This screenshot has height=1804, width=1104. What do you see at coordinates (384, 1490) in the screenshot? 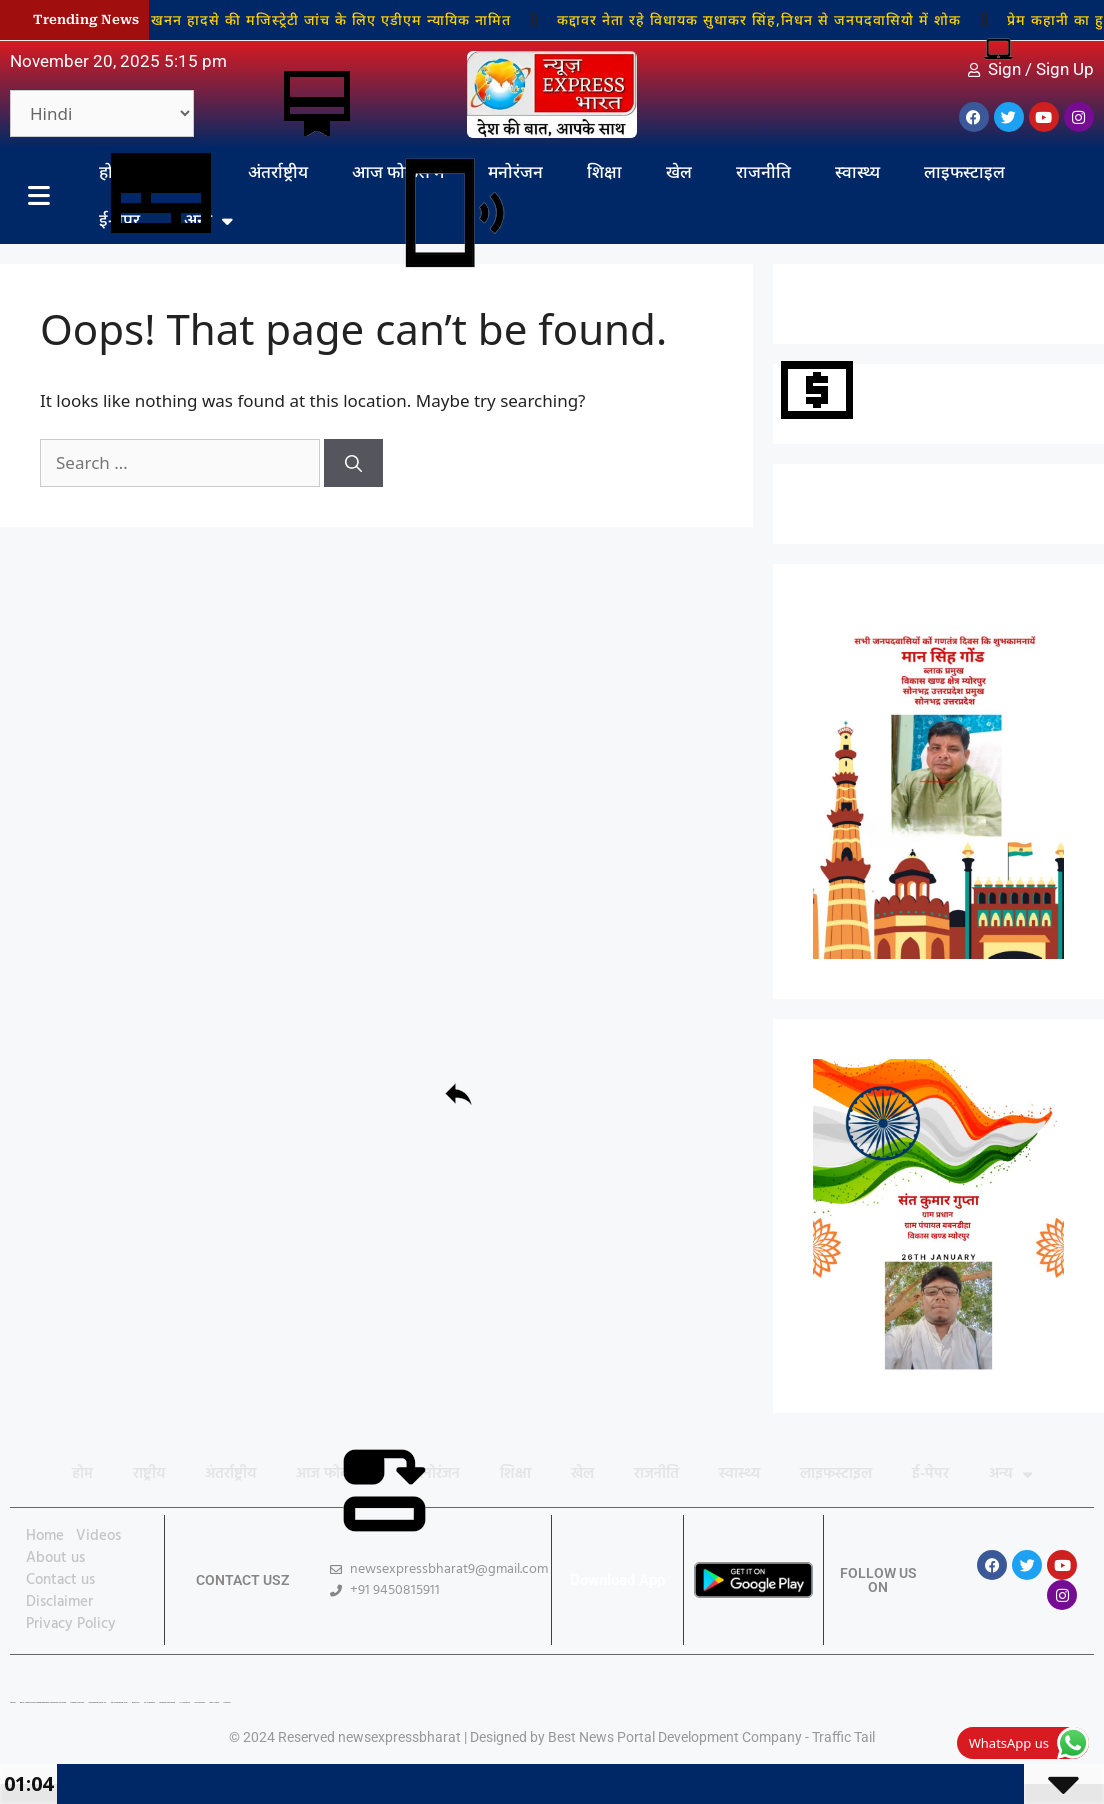
I see `view predecessor tasks in a workflow` at bounding box center [384, 1490].